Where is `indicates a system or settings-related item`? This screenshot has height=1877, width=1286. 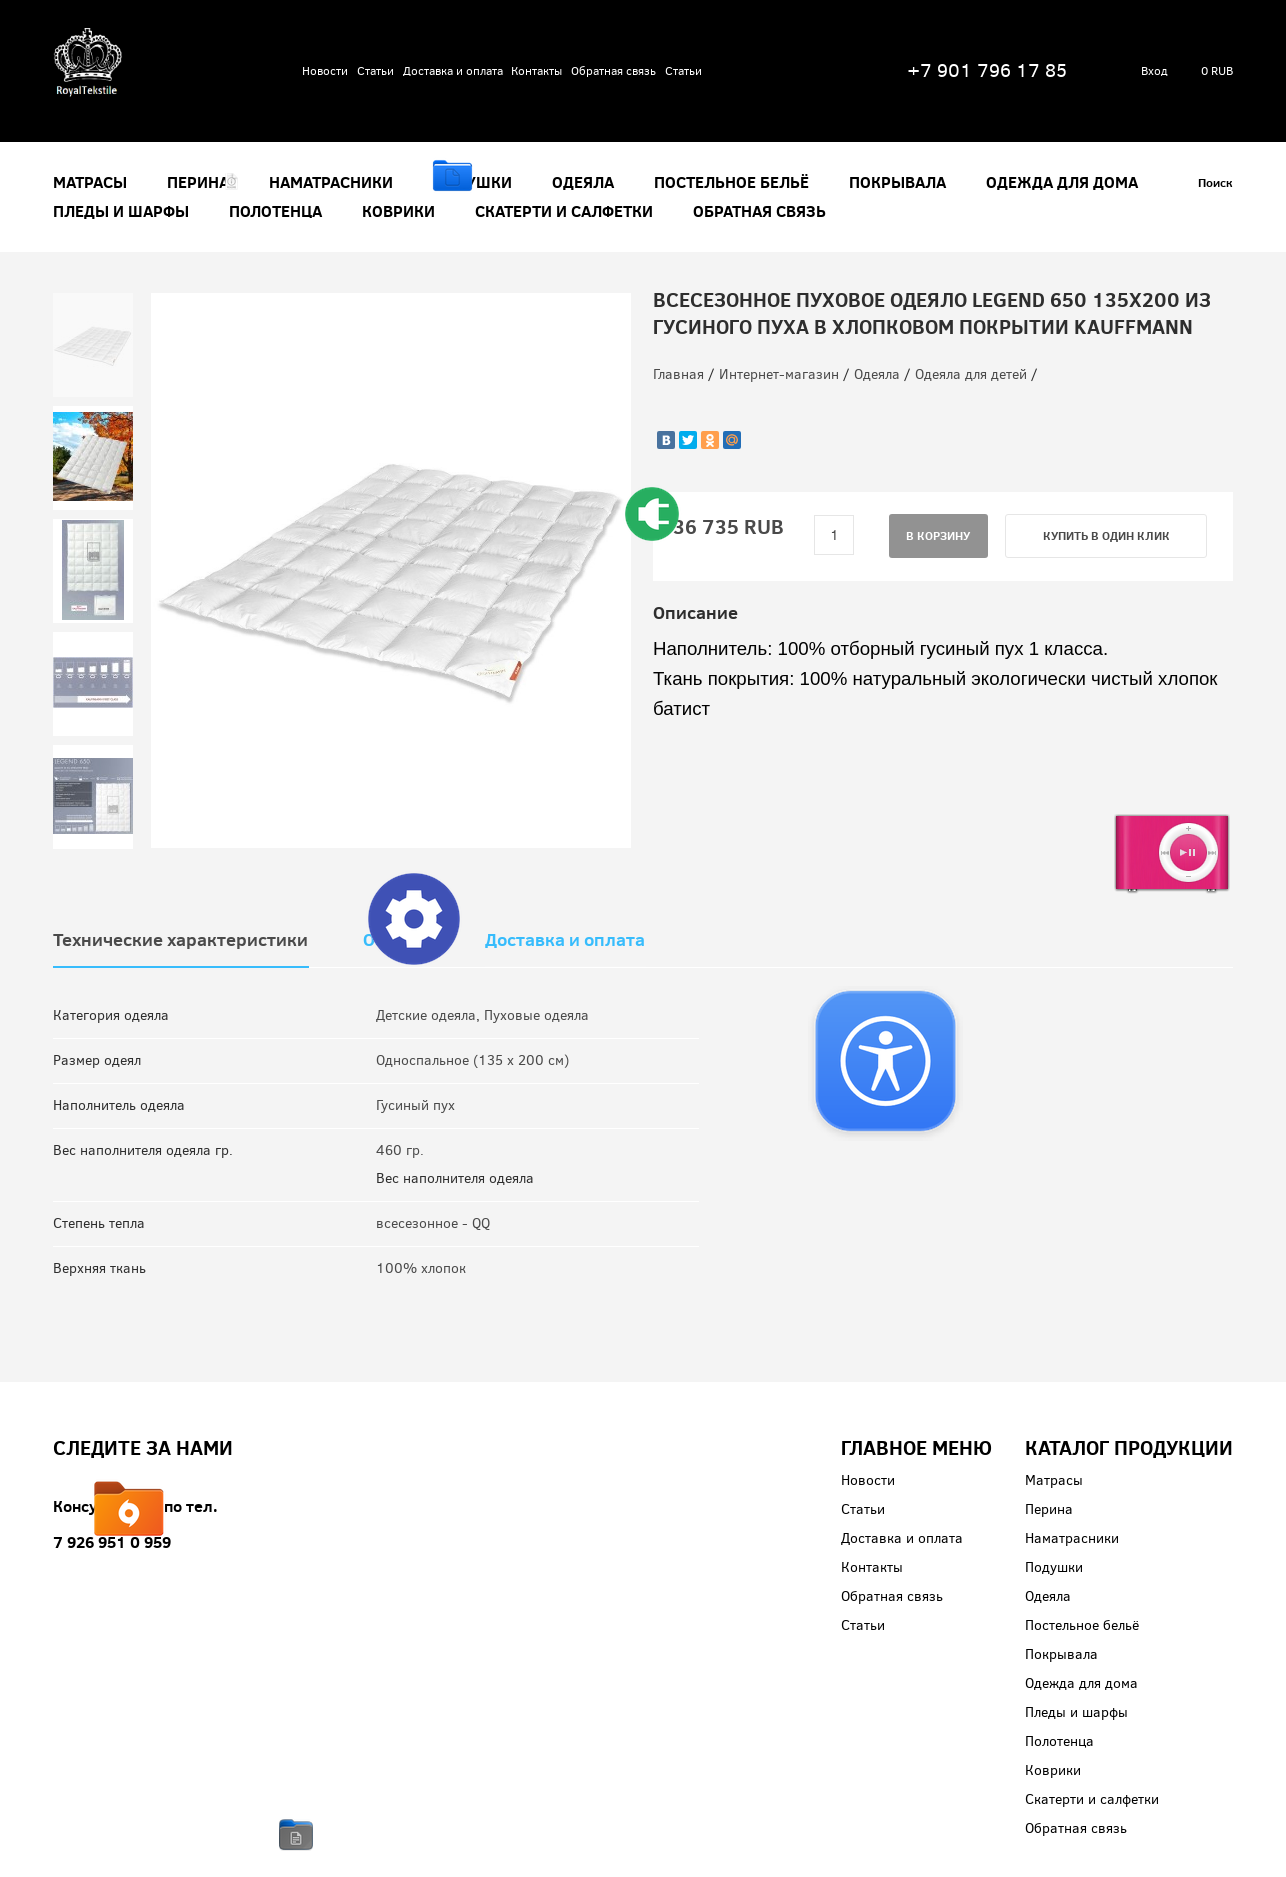
indicates a system or settings-related item is located at coordinates (414, 919).